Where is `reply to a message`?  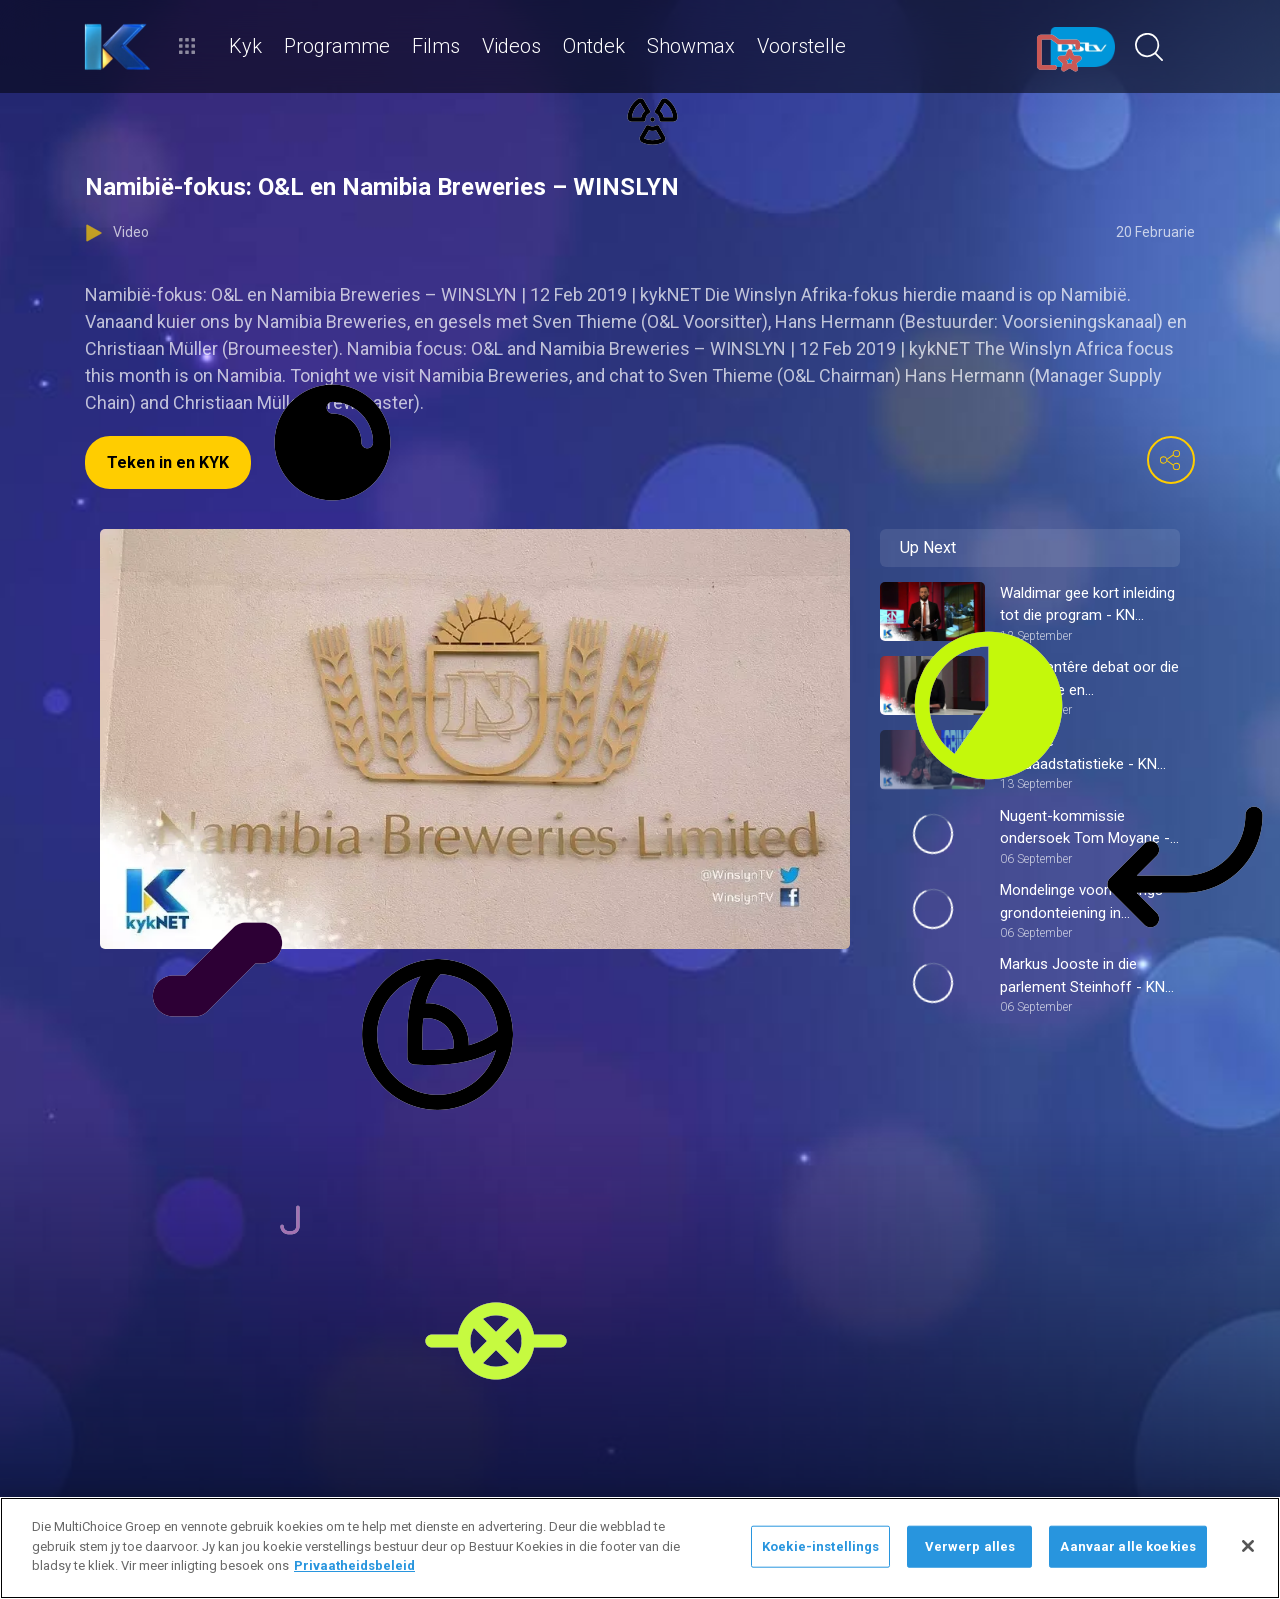 reply to a message is located at coordinates (1185, 867).